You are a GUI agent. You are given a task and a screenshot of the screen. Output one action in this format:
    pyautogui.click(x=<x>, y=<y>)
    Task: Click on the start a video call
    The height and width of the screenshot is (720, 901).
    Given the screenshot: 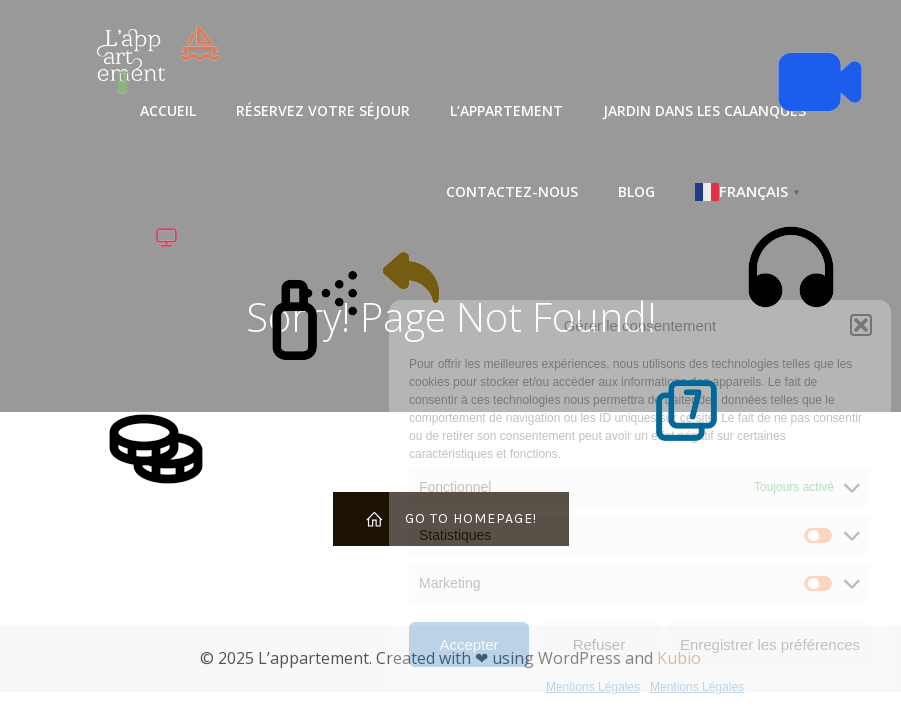 What is the action you would take?
    pyautogui.click(x=820, y=82)
    